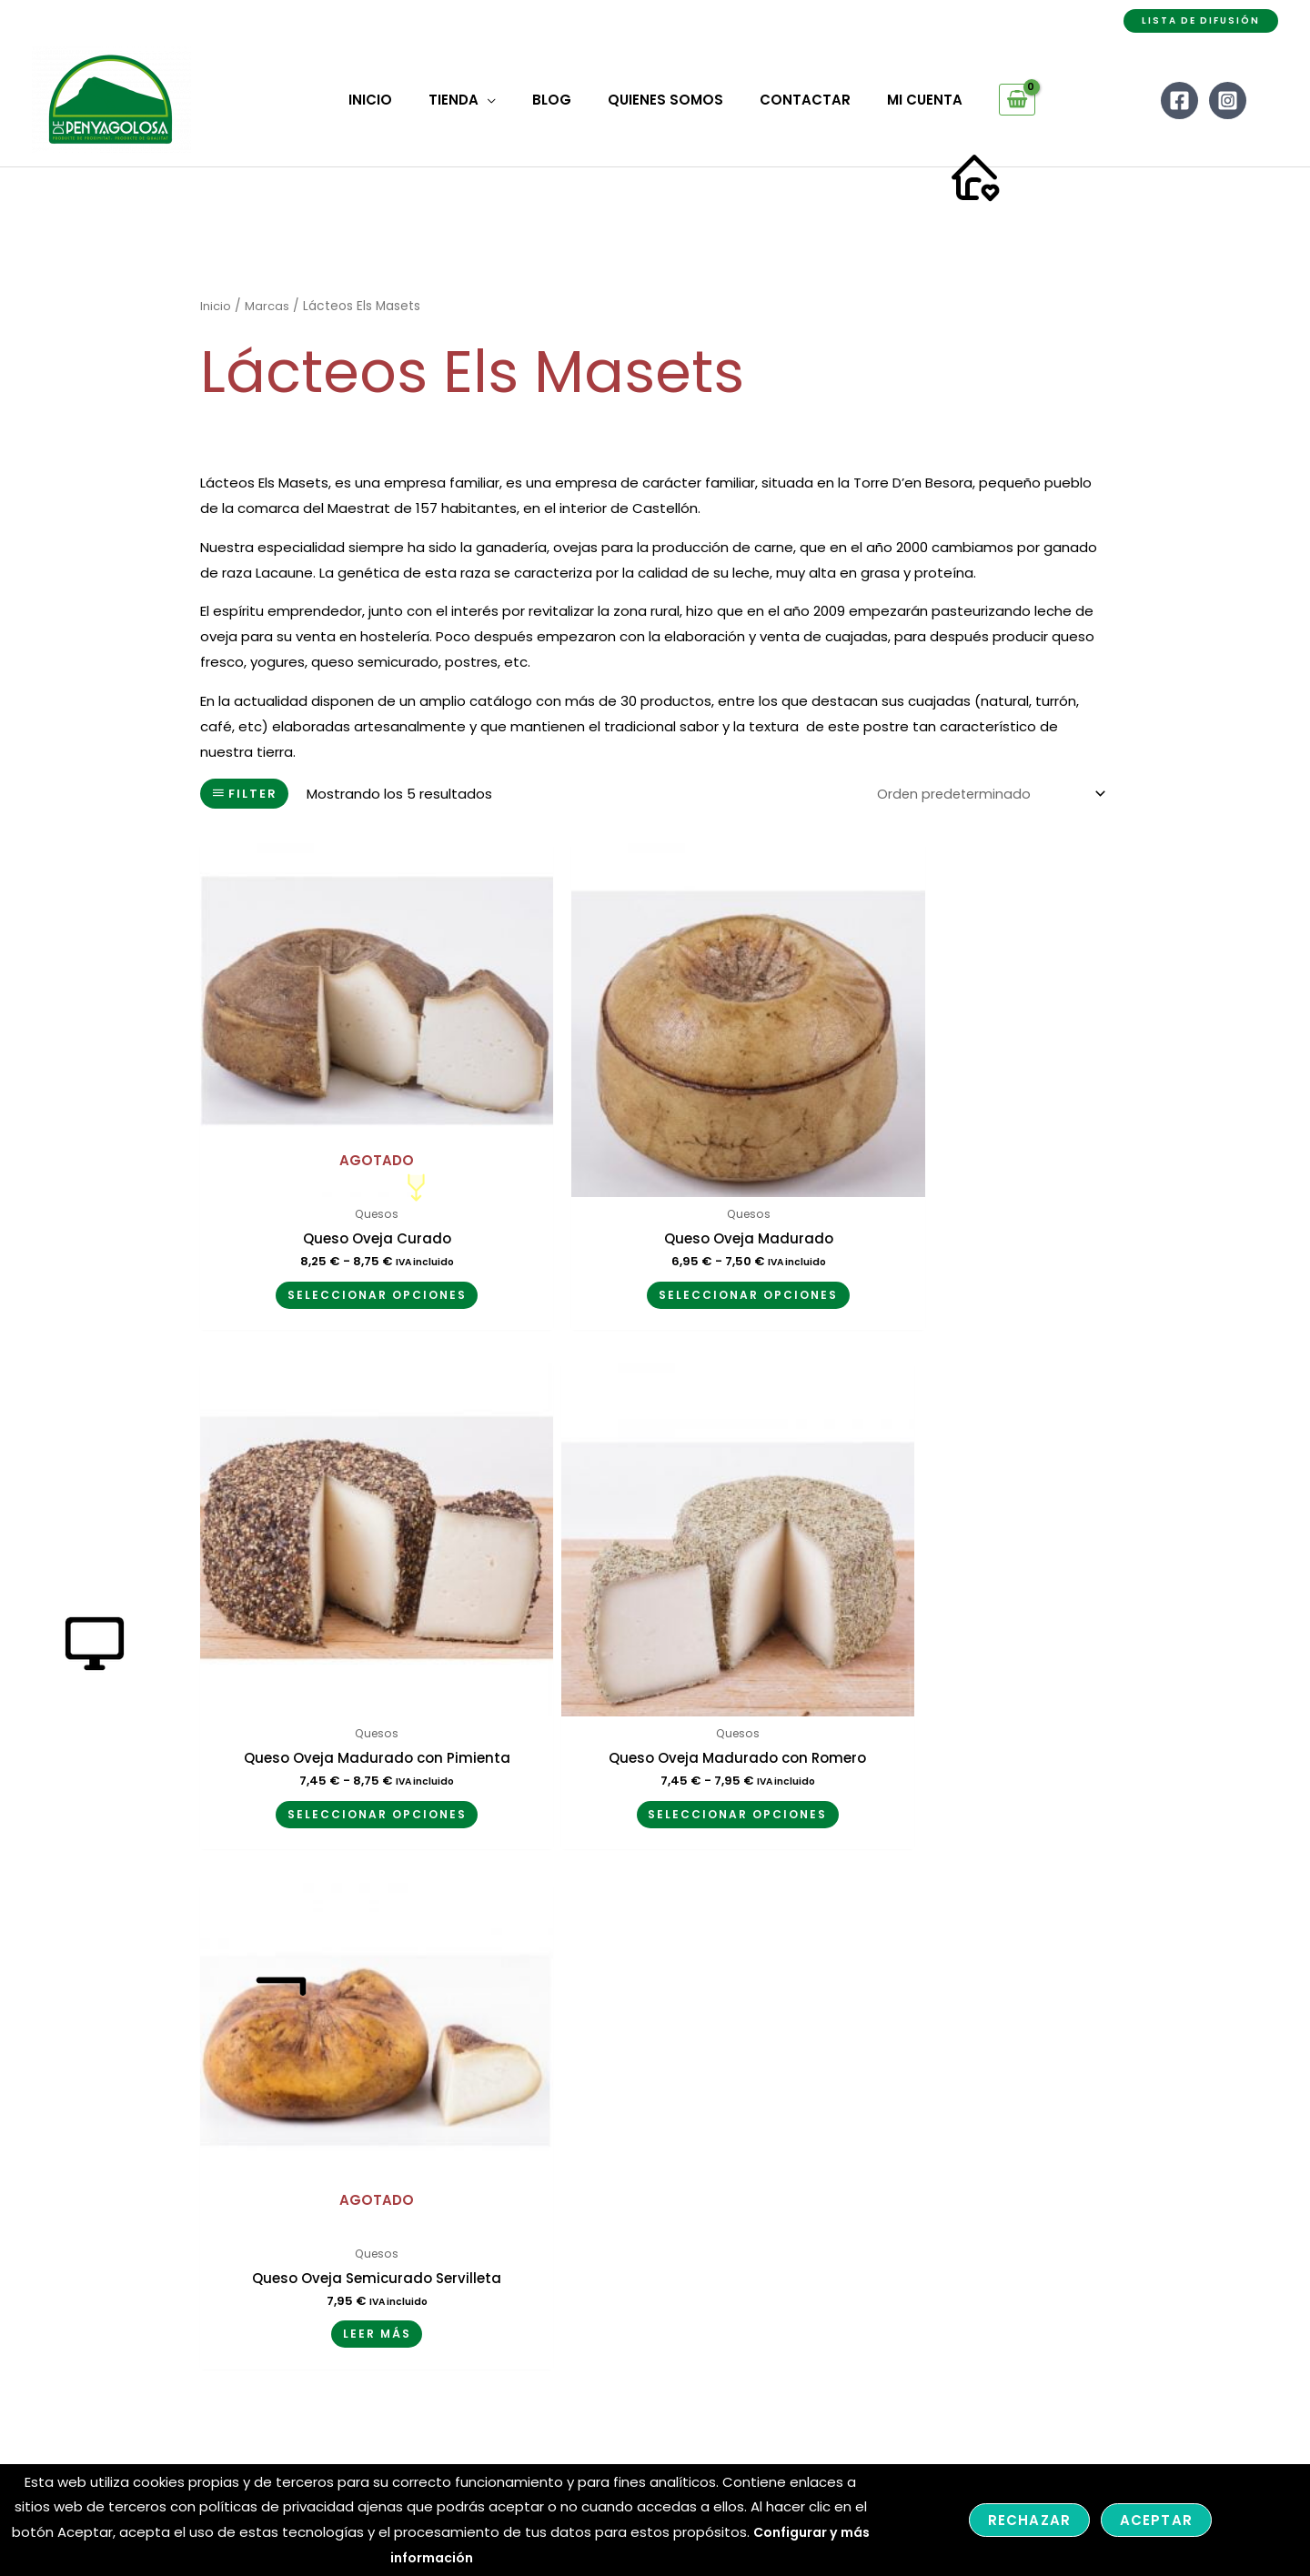  Describe the element at coordinates (95, 1644) in the screenshot. I see `switch to desktop view` at that location.